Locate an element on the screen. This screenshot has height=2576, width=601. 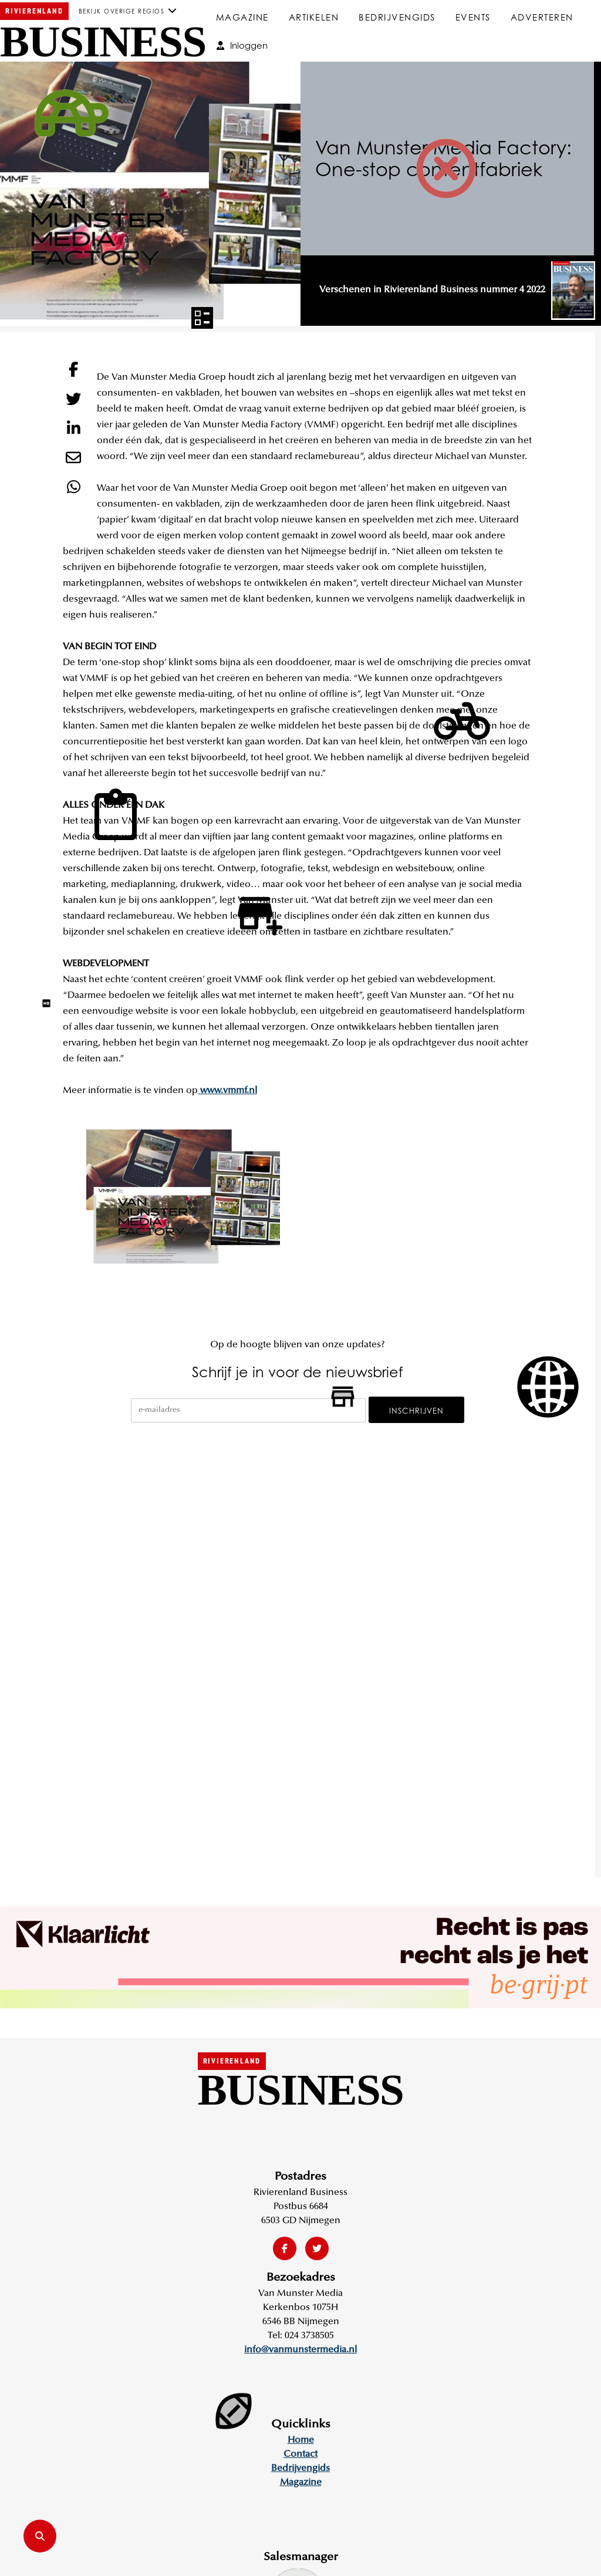
access website or browse the web is located at coordinates (548, 1387).